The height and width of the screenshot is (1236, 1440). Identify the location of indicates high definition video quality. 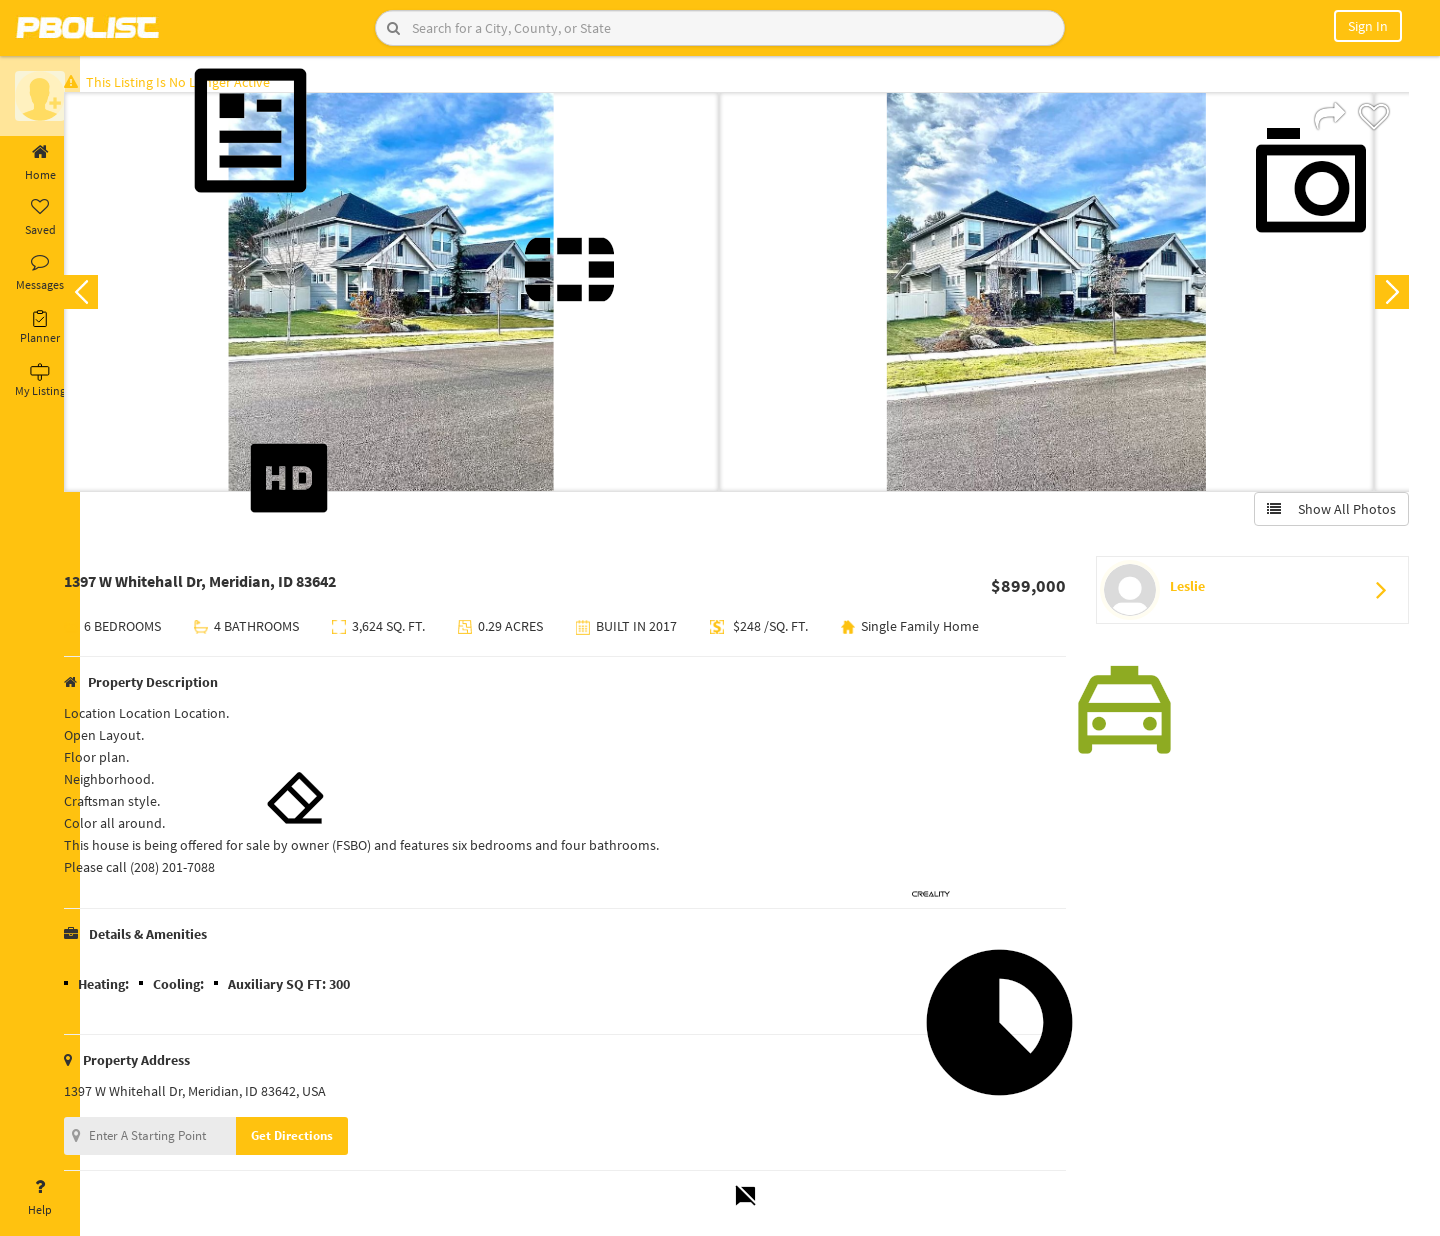
(289, 478).